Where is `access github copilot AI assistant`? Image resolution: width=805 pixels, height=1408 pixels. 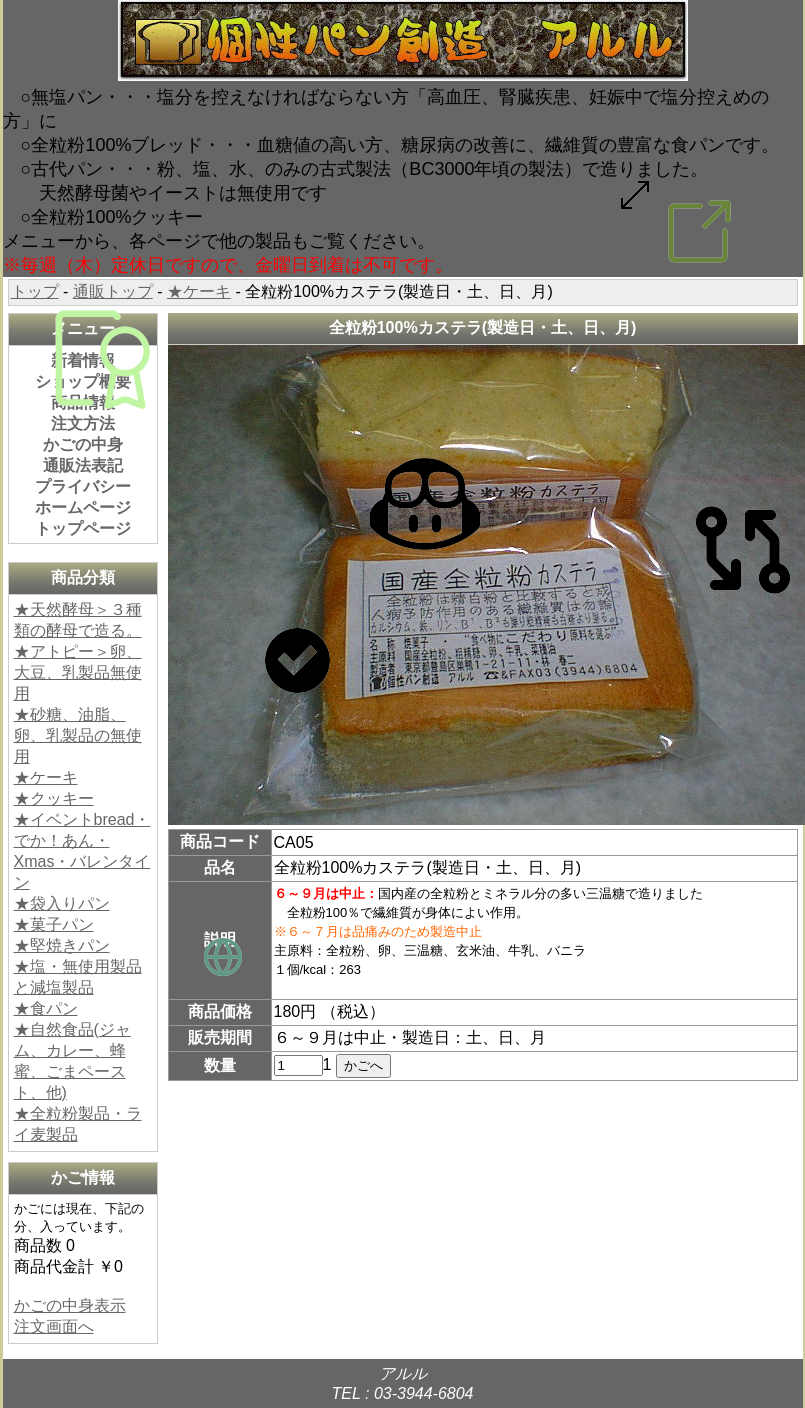
access github copilot AI assistant is located at coordinates (425, 504).